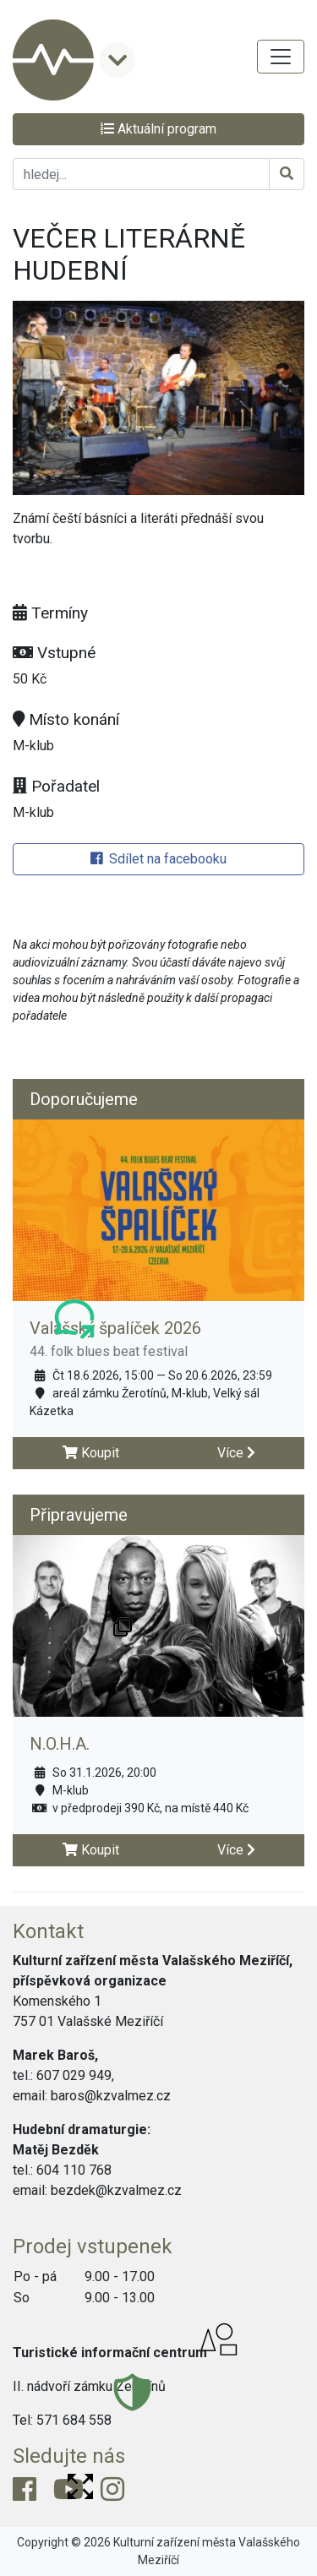  I want to click on indicates partial security or protection status, so click(132, 2392).